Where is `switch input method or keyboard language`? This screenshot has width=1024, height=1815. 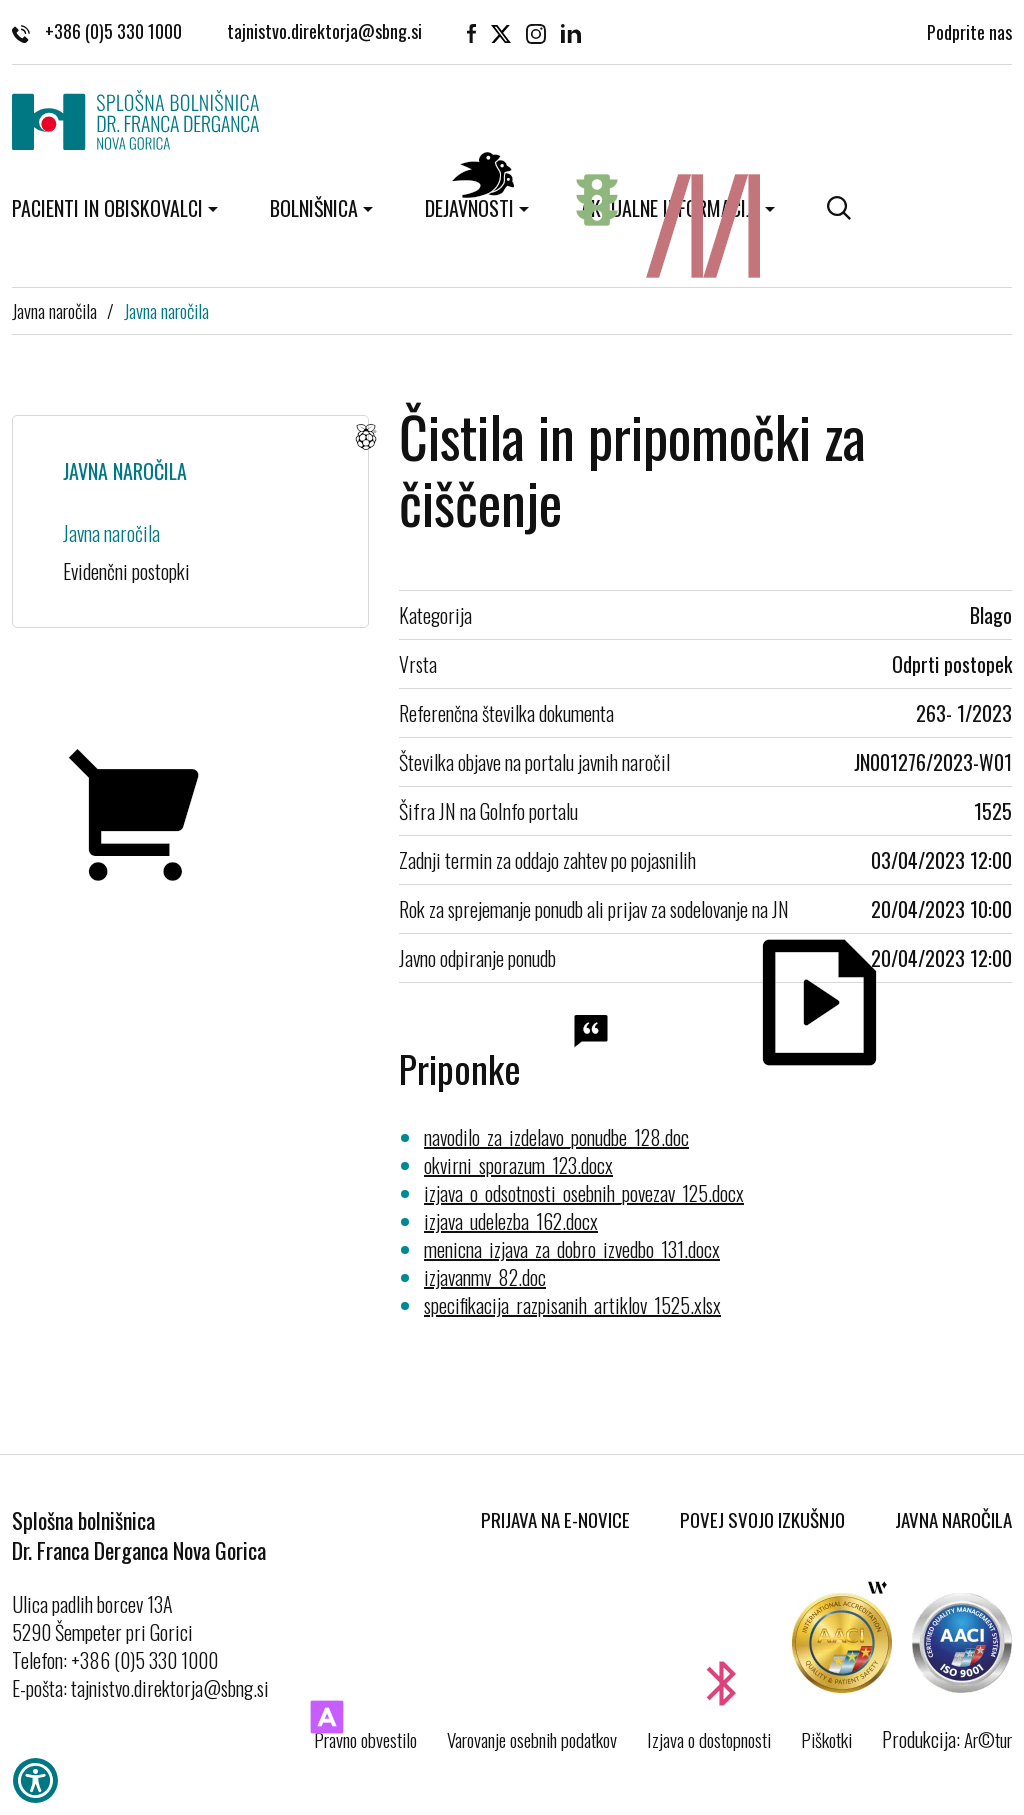 switch input method or keyboard language is located at coordinates (327, 1717).